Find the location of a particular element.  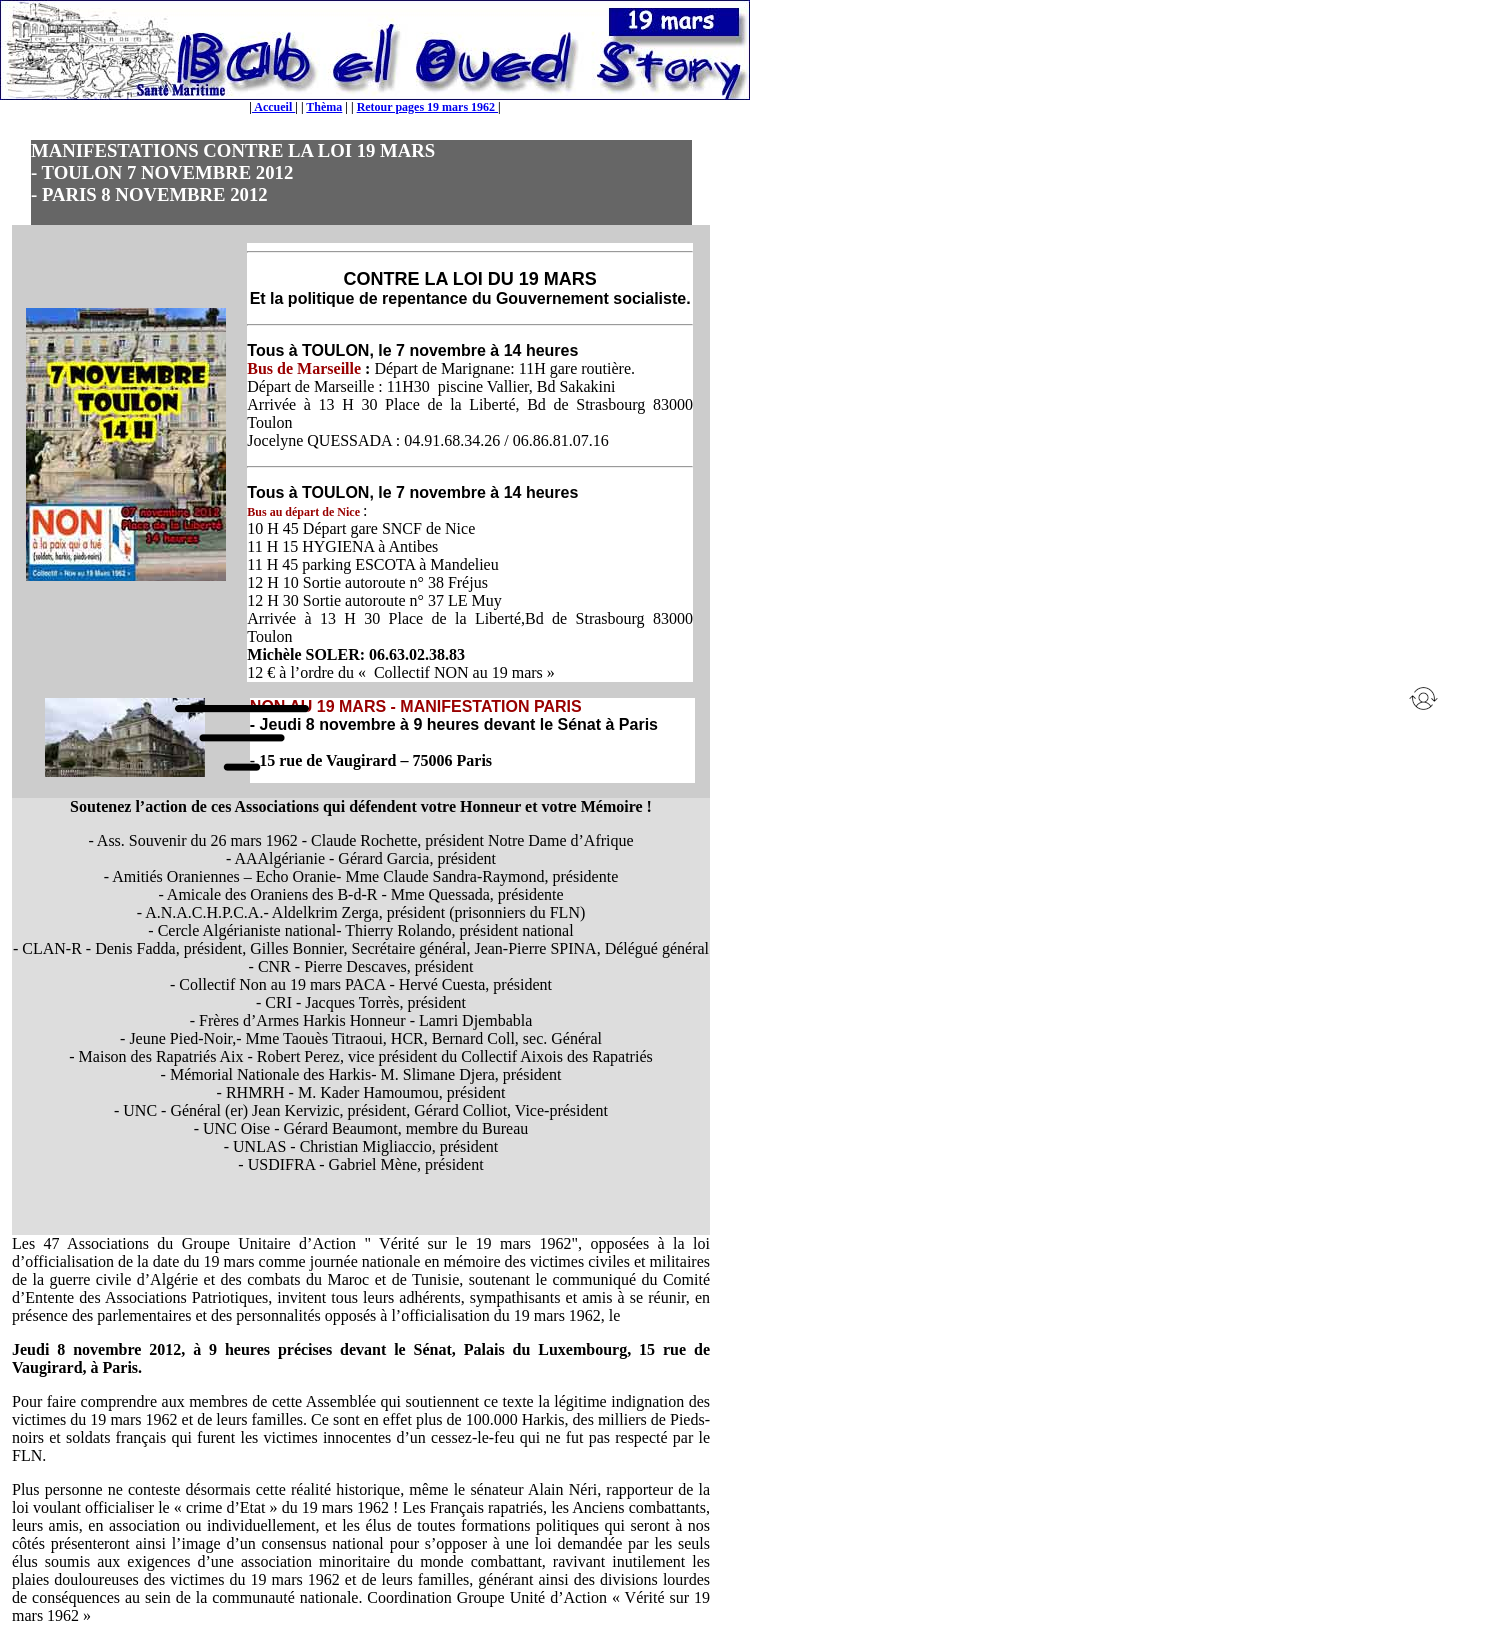

filter or sort content is located at coordinates (242, 733).